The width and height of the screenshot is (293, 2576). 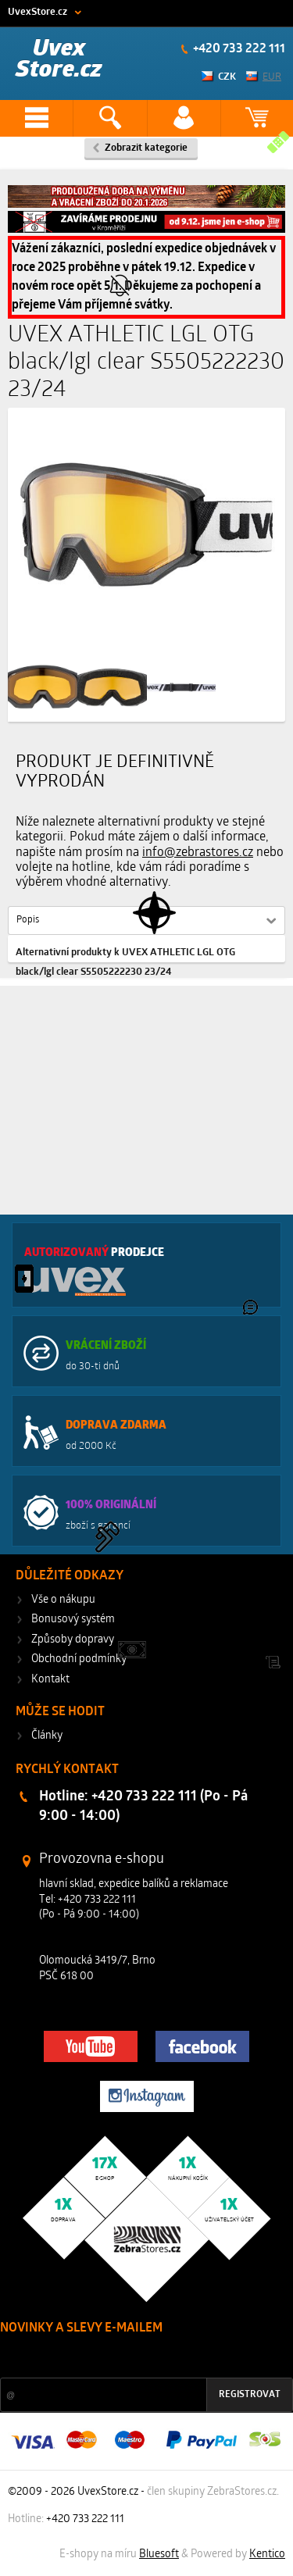 What do you see at coordinates (278, 142) in the screenshot?
I see `access first aid or medical information` at bounding box center [278, 142].